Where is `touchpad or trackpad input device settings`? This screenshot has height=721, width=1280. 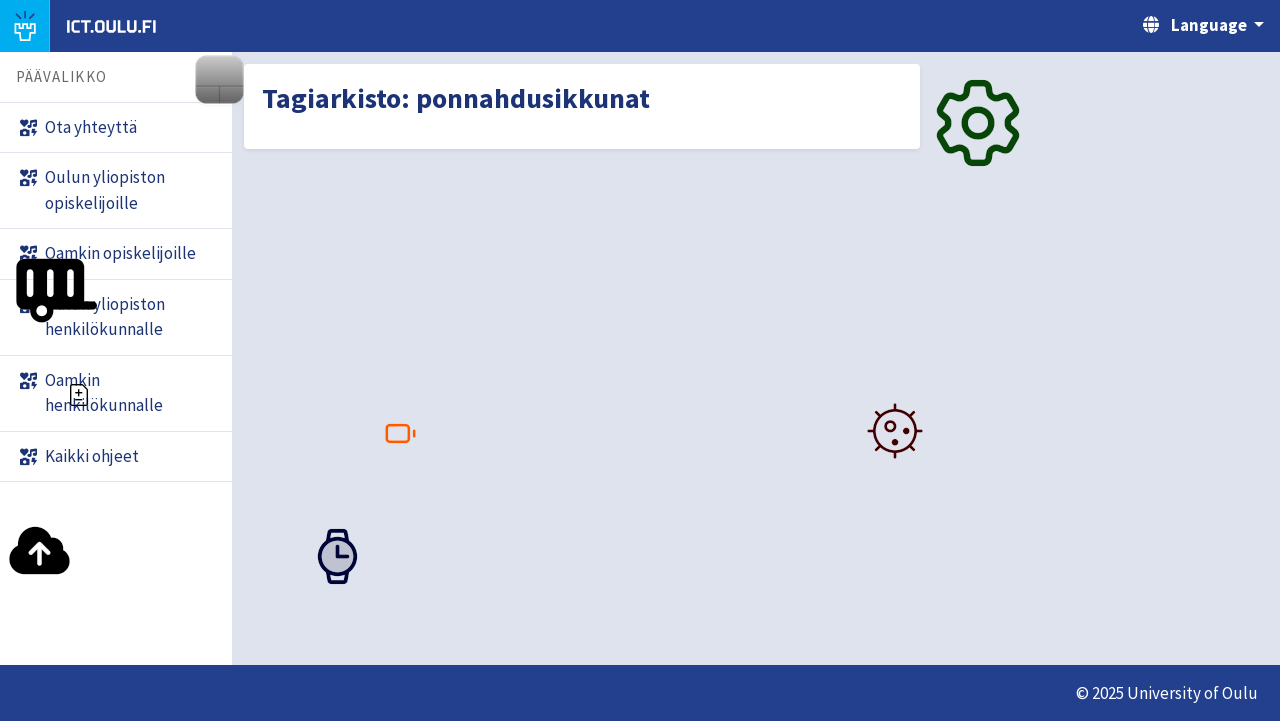
touchpad or trackpad input device settings is located at coordinates (219, 79).